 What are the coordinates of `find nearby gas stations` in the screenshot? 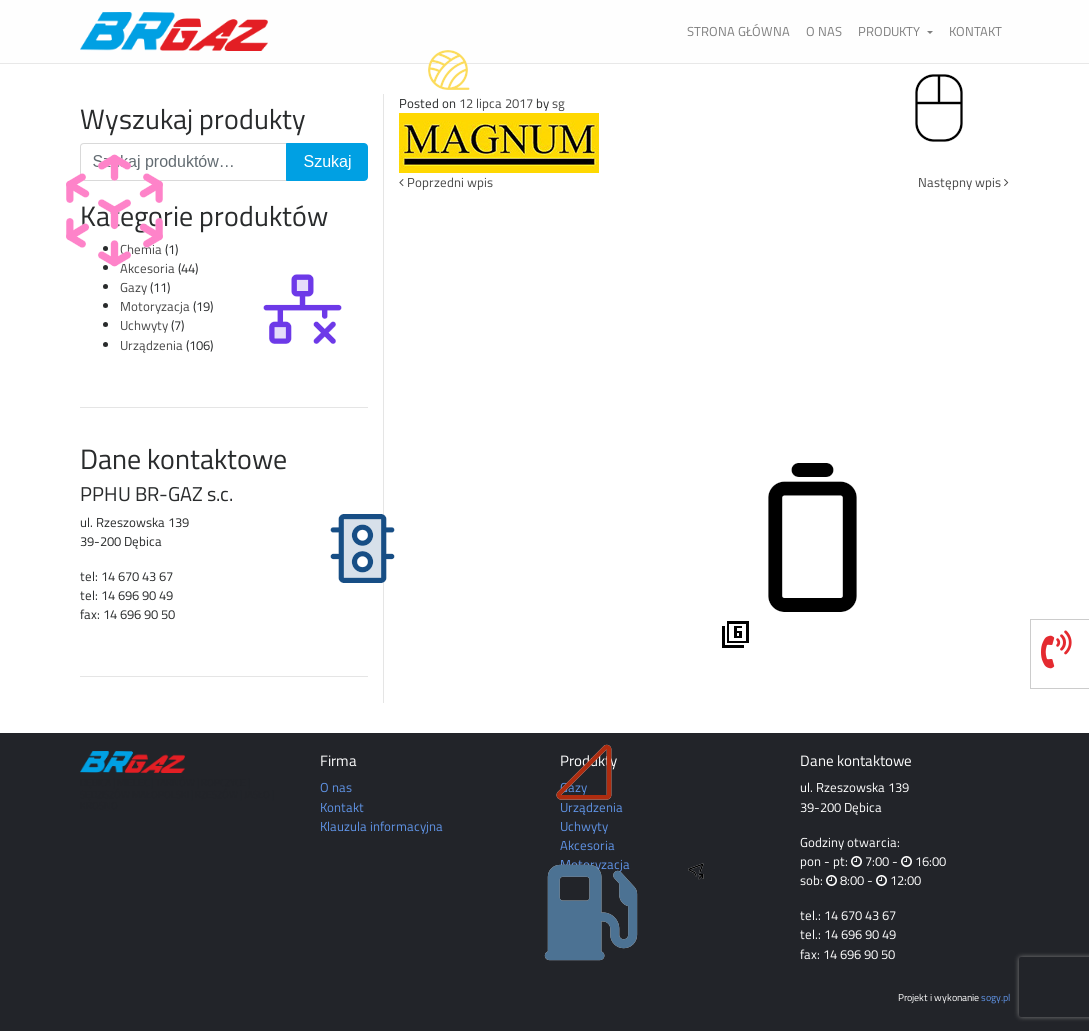 It's located at (589, 912).